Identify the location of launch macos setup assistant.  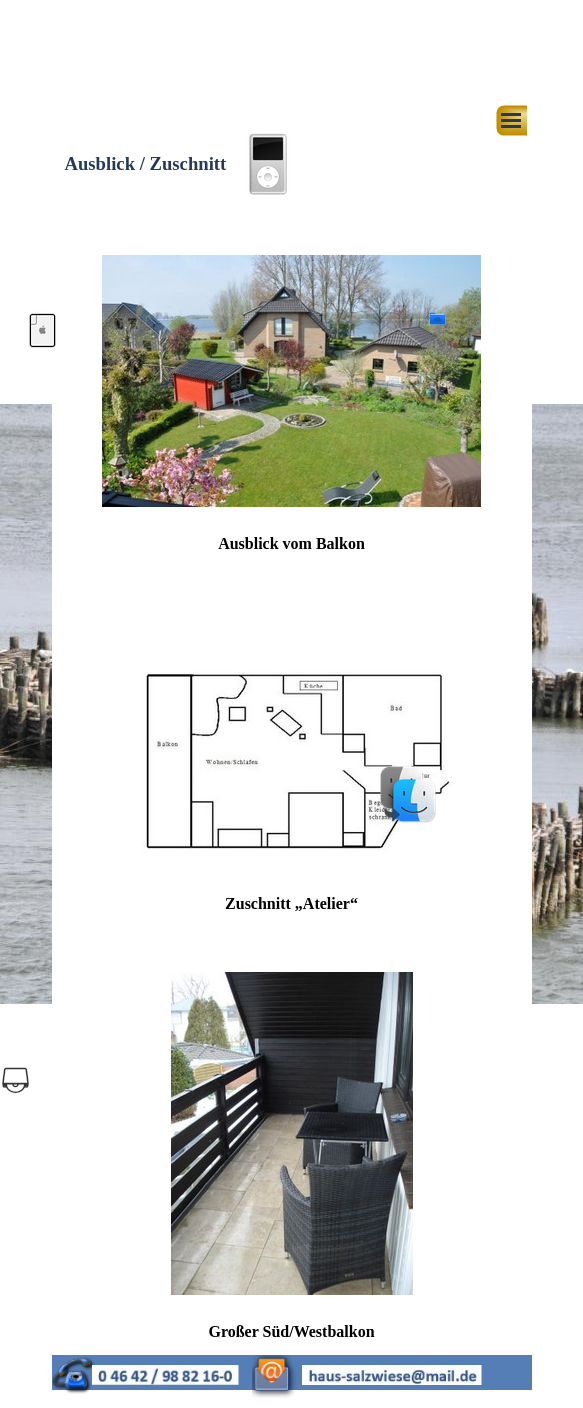
(408, 794).